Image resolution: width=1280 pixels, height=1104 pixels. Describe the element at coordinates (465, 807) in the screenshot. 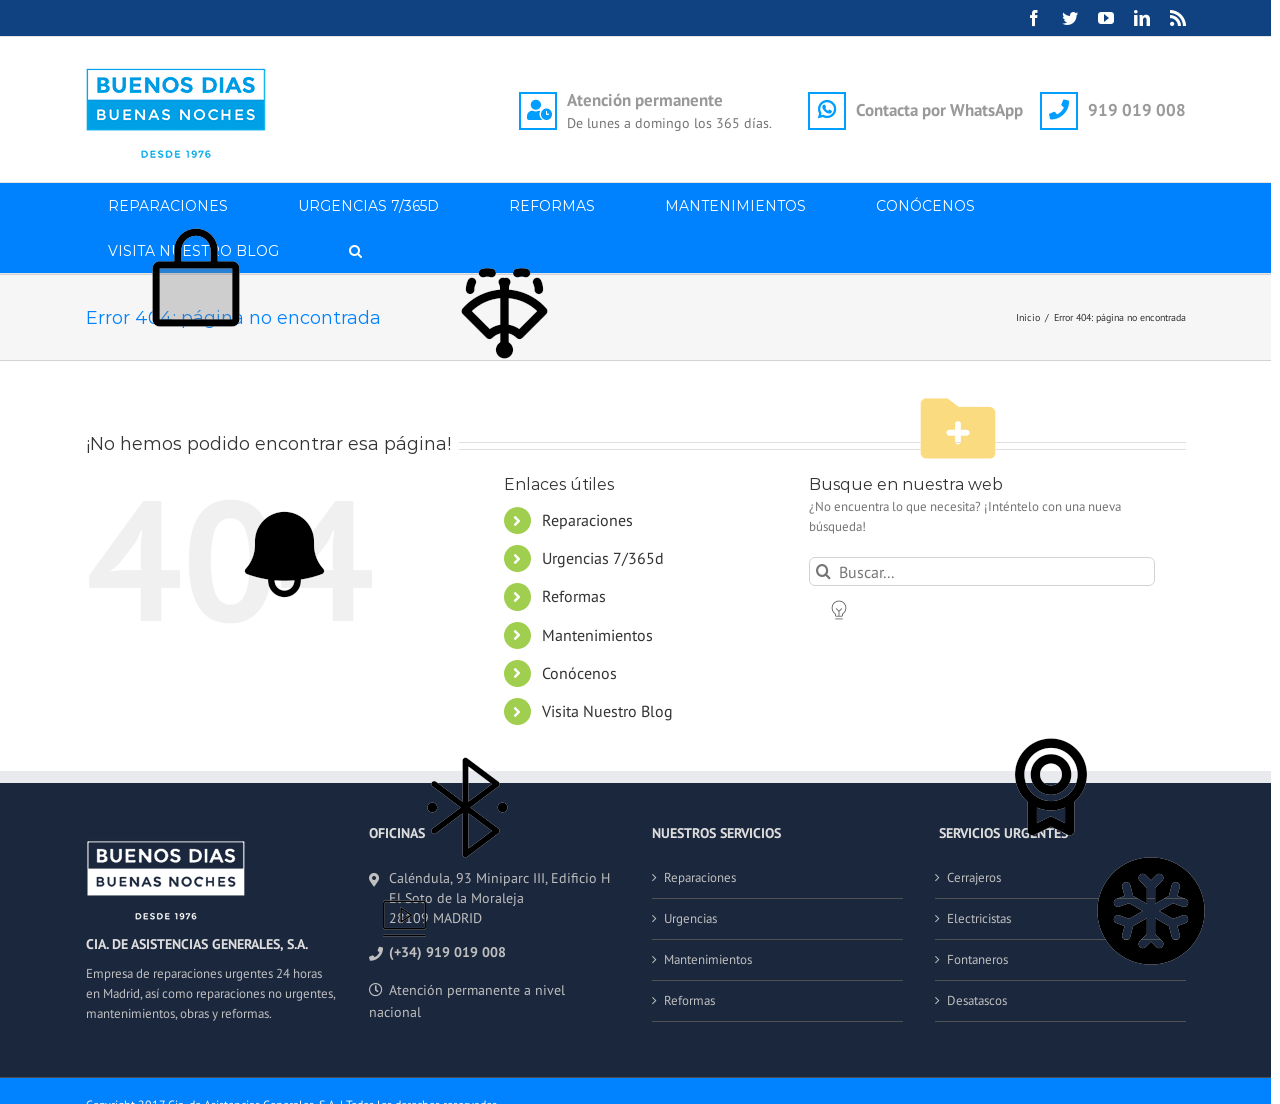

I see `indicates an active bluetooth connection` at that location.